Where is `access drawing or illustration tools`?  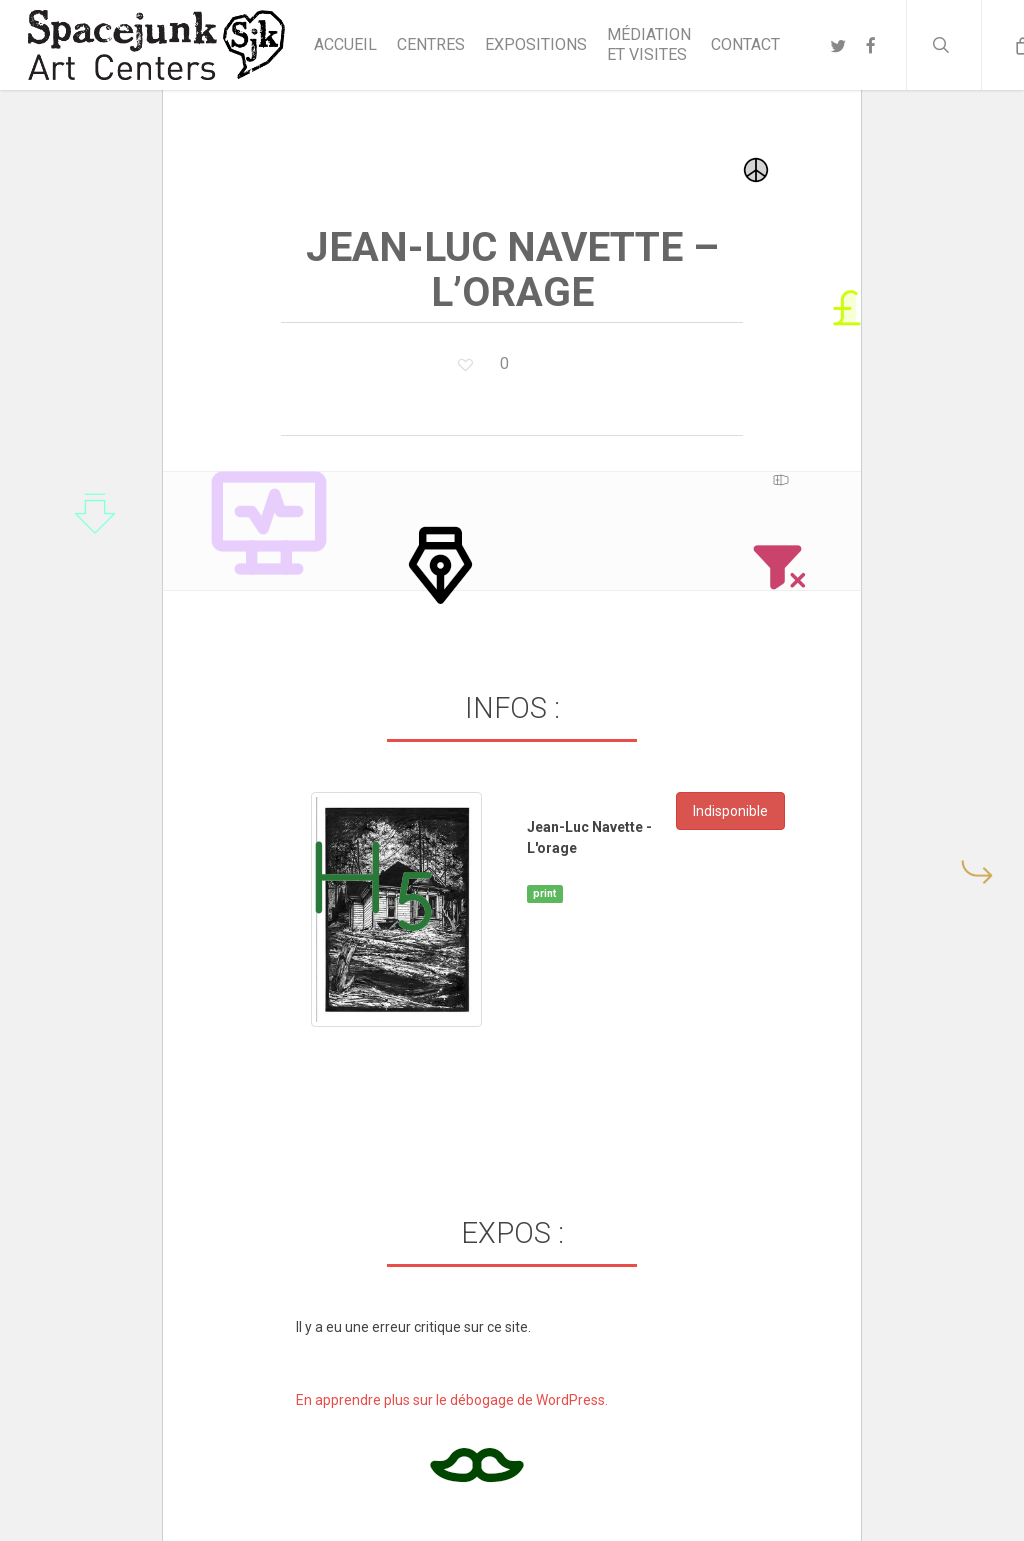
access drawing or illustration tools is located at coordinates (440, 563).